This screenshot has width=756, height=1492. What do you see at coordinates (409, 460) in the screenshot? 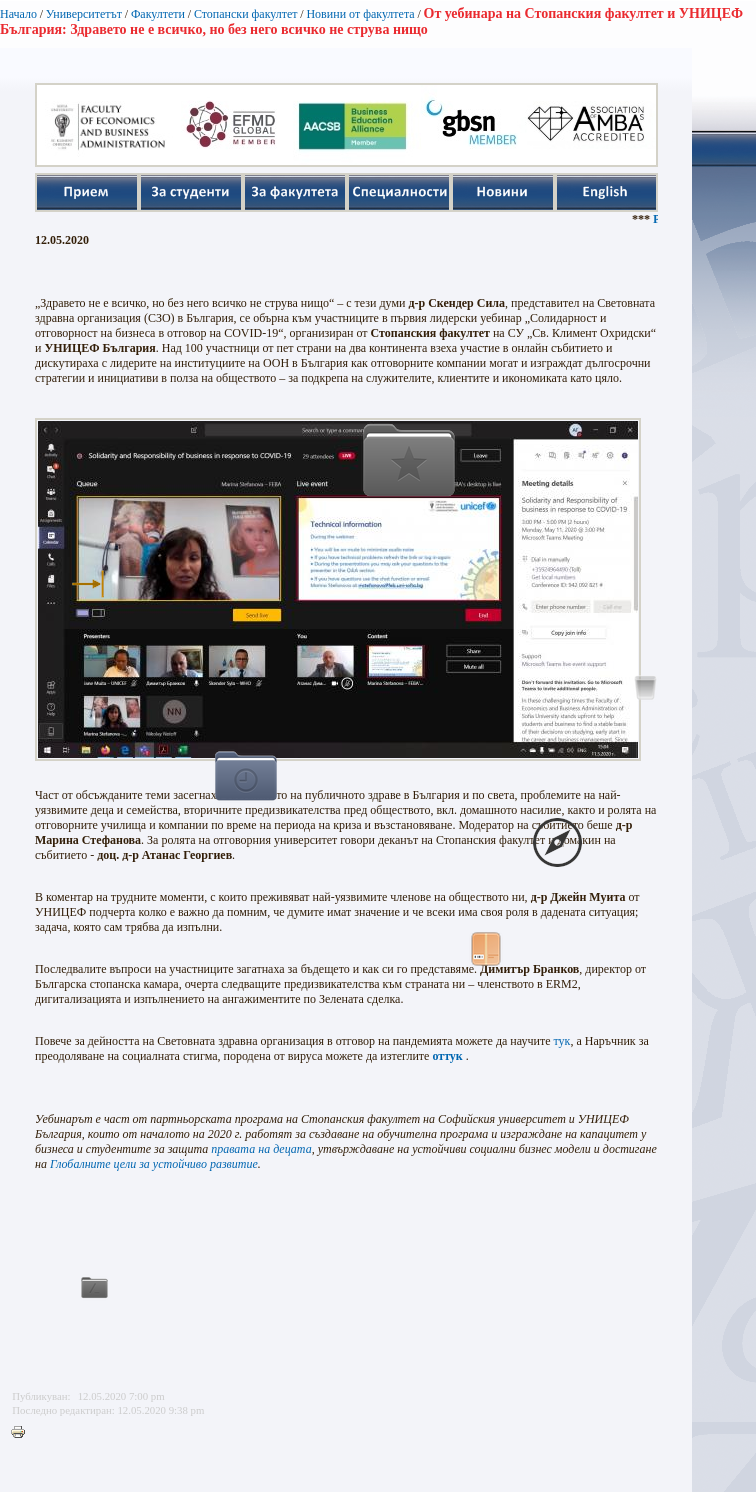
I see `open bookmarked or favorite files folder` at bounding box center [409, 460].